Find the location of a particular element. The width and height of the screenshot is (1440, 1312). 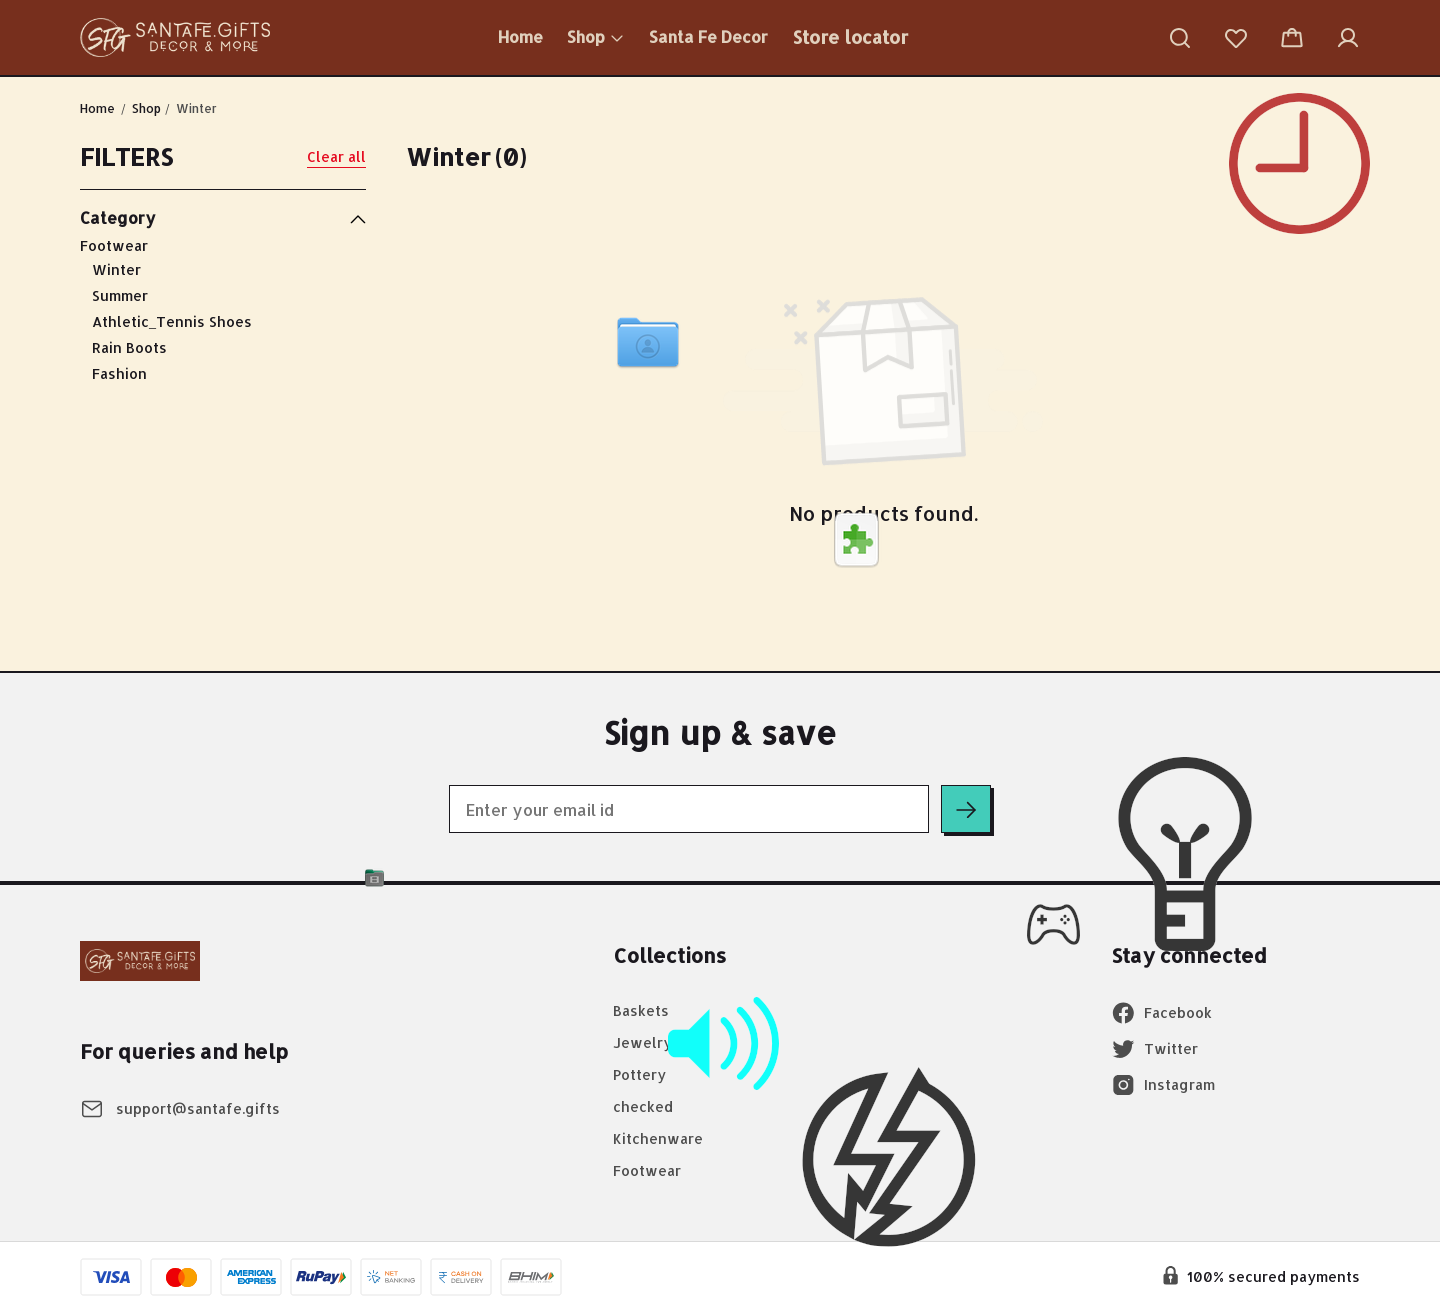

adjust audio volume settings is located at coordinates (723, 1043).